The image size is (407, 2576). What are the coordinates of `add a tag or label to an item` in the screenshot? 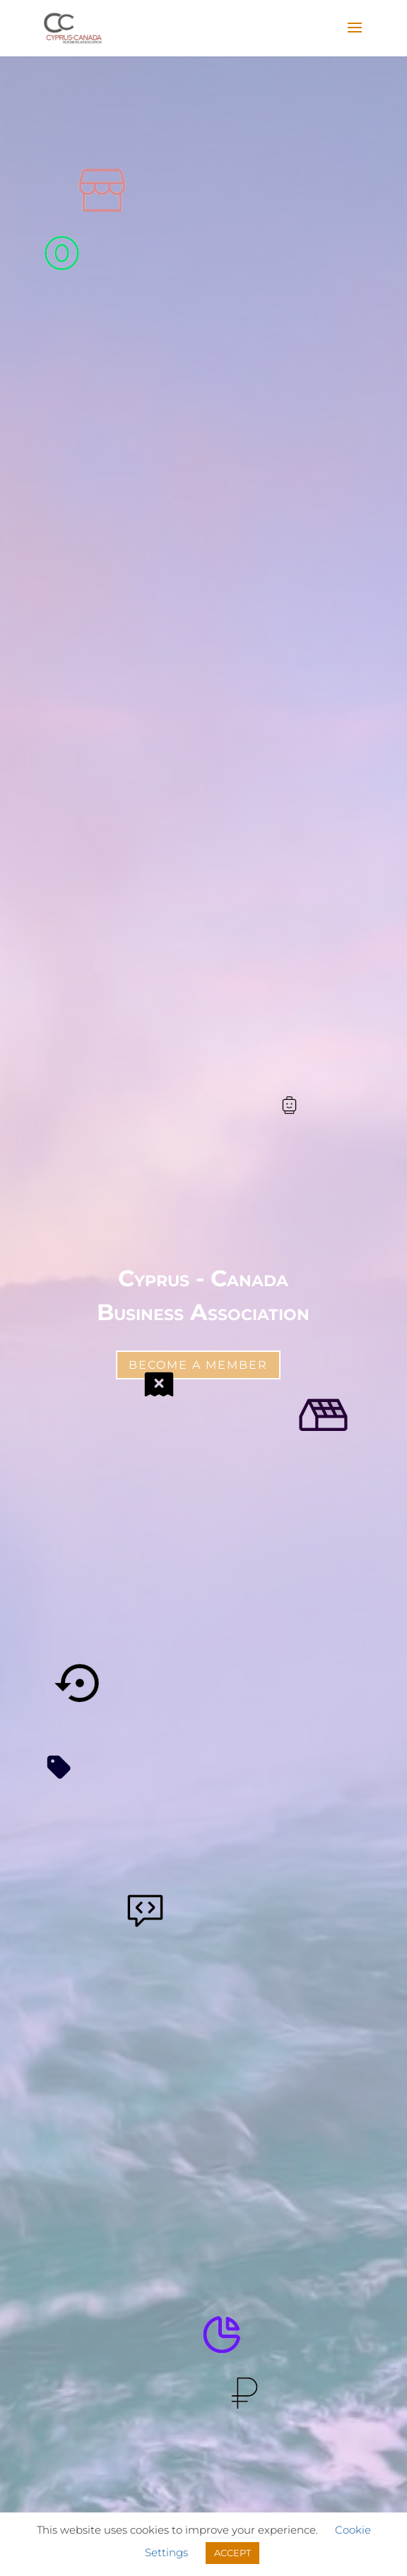 It's located at (58, 1766).